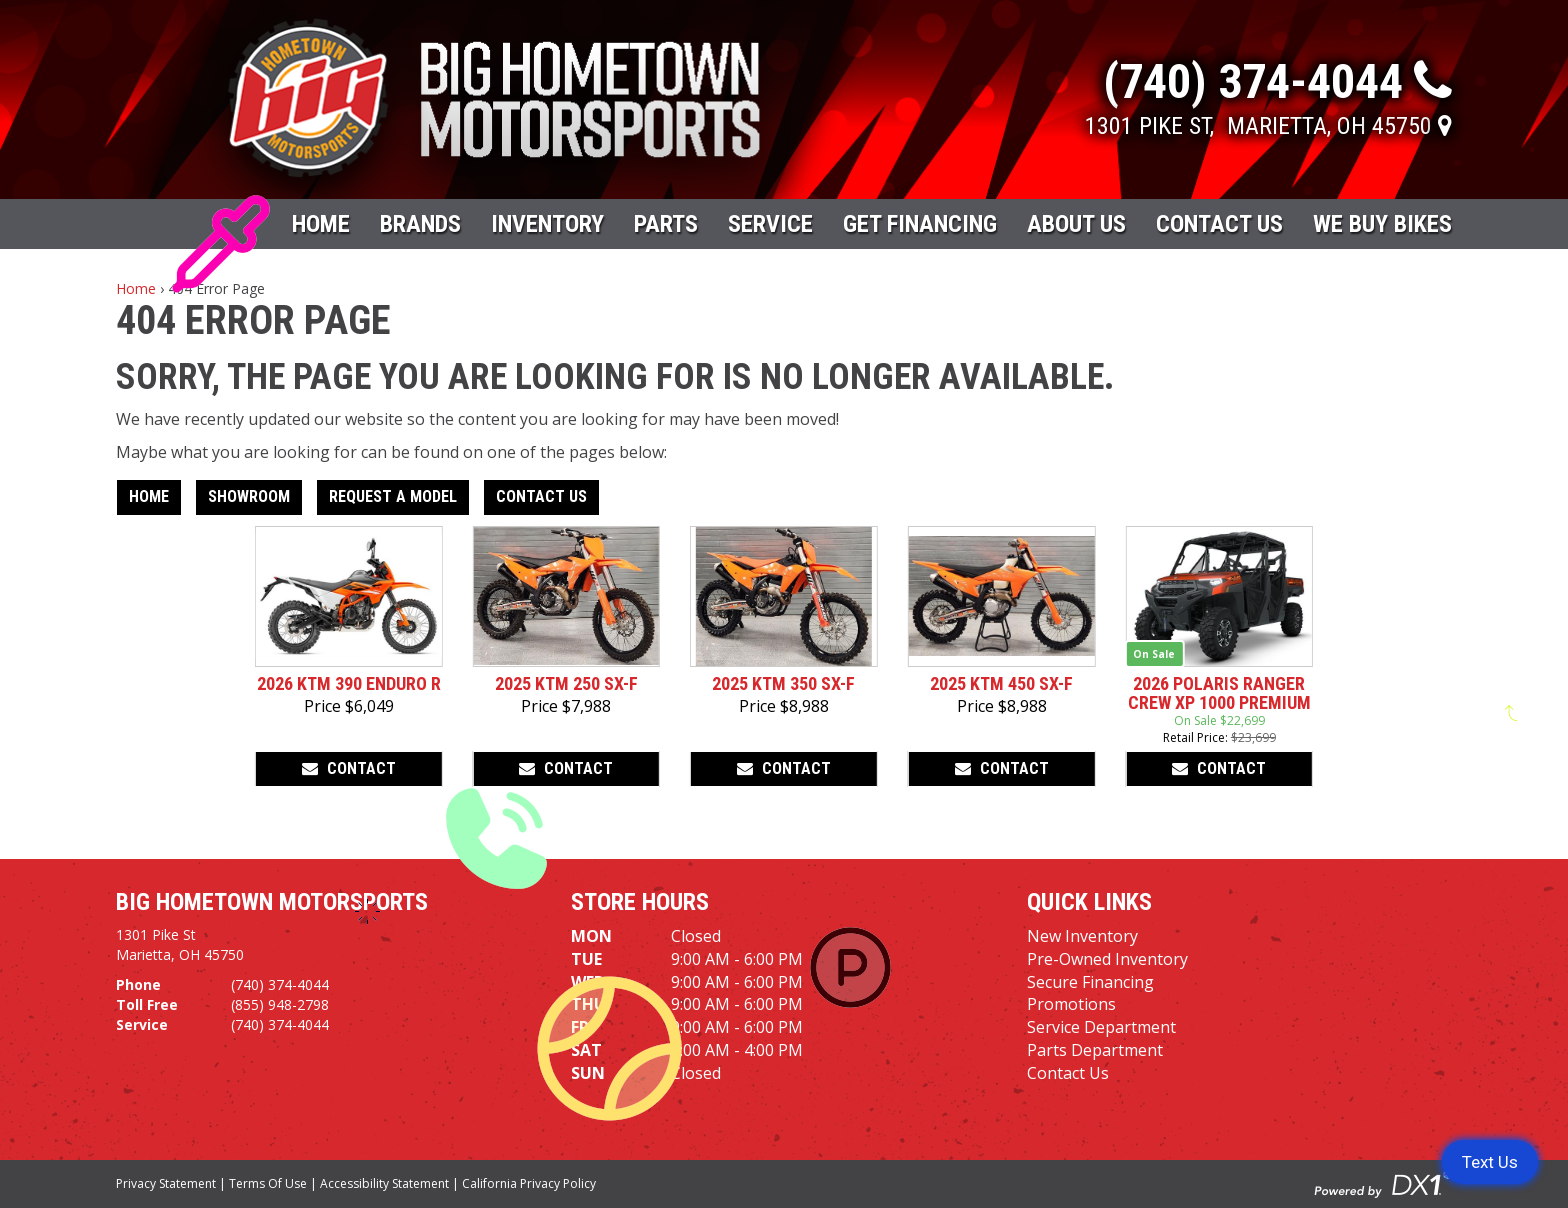 The image size is (1568, 1208). What do you see at coordinates (221, 244) in the screenshot?
I see `select a color from the canvas` at bounding box center [221, 244].